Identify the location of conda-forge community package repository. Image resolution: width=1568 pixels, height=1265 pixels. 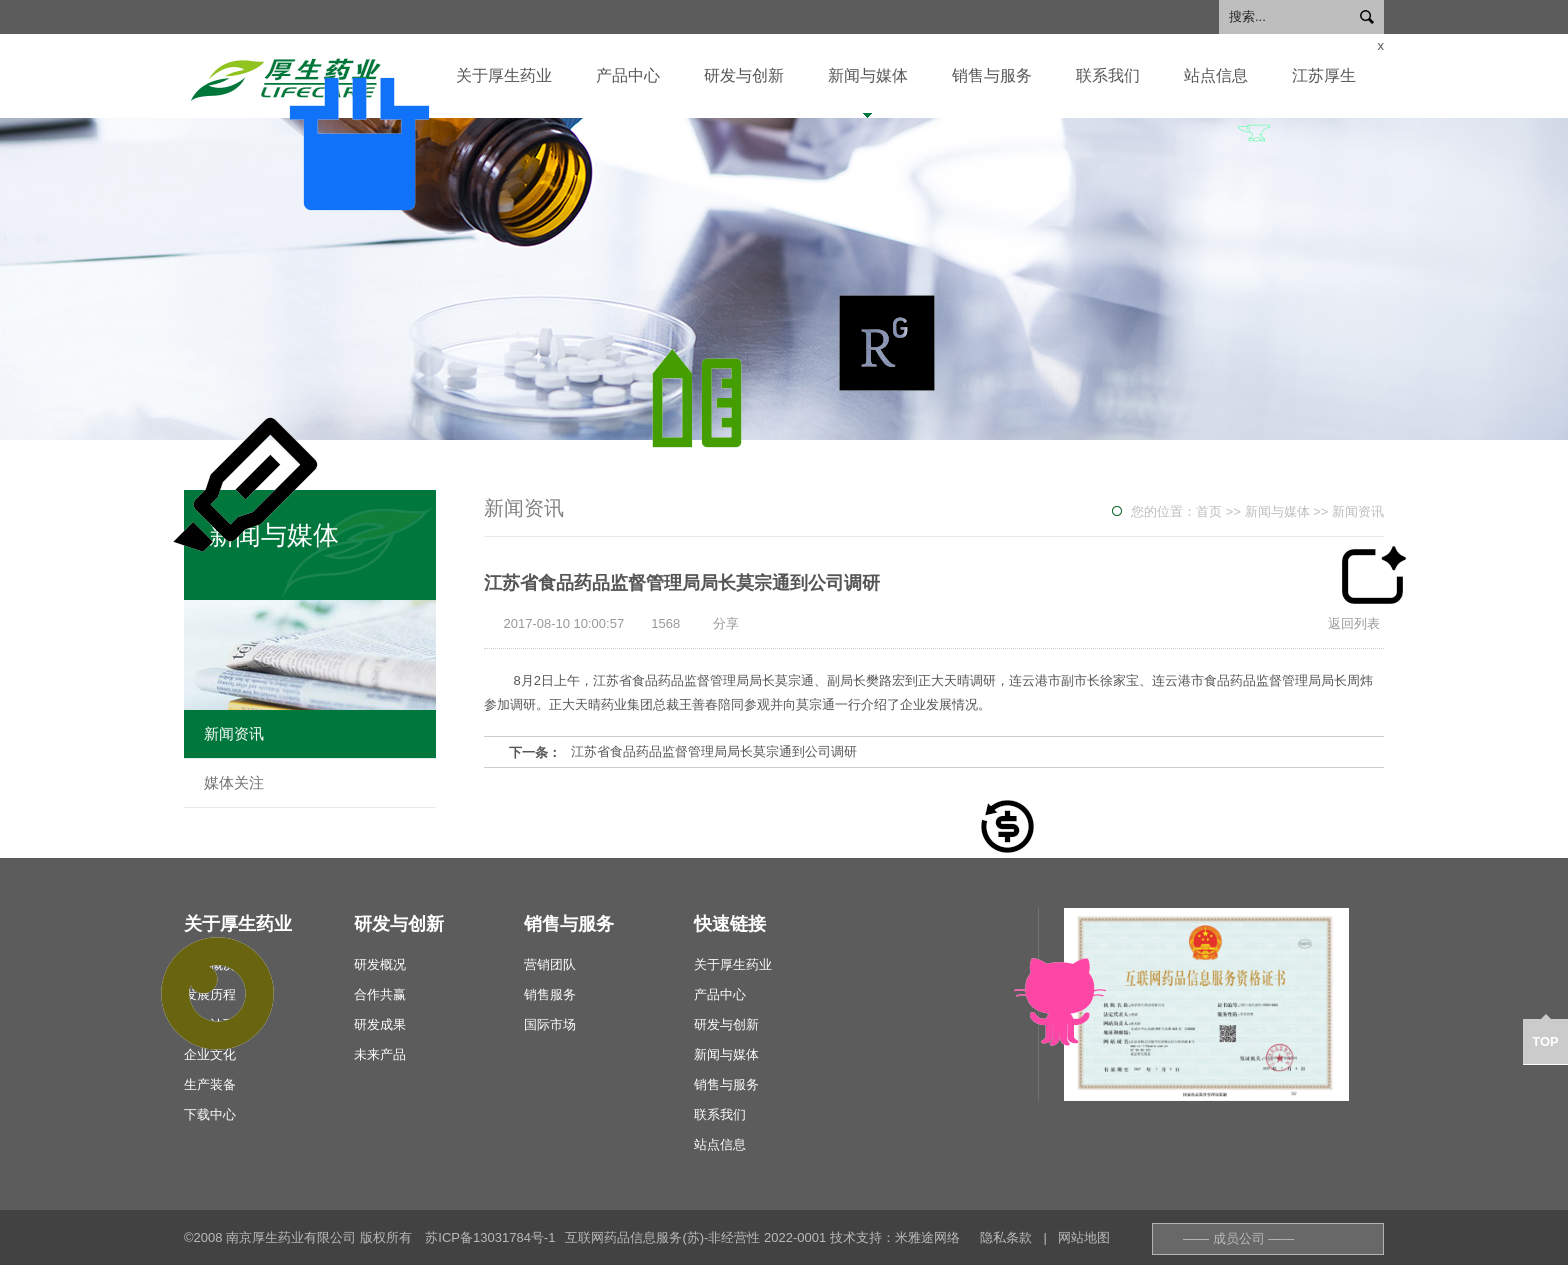
(1254, 133).